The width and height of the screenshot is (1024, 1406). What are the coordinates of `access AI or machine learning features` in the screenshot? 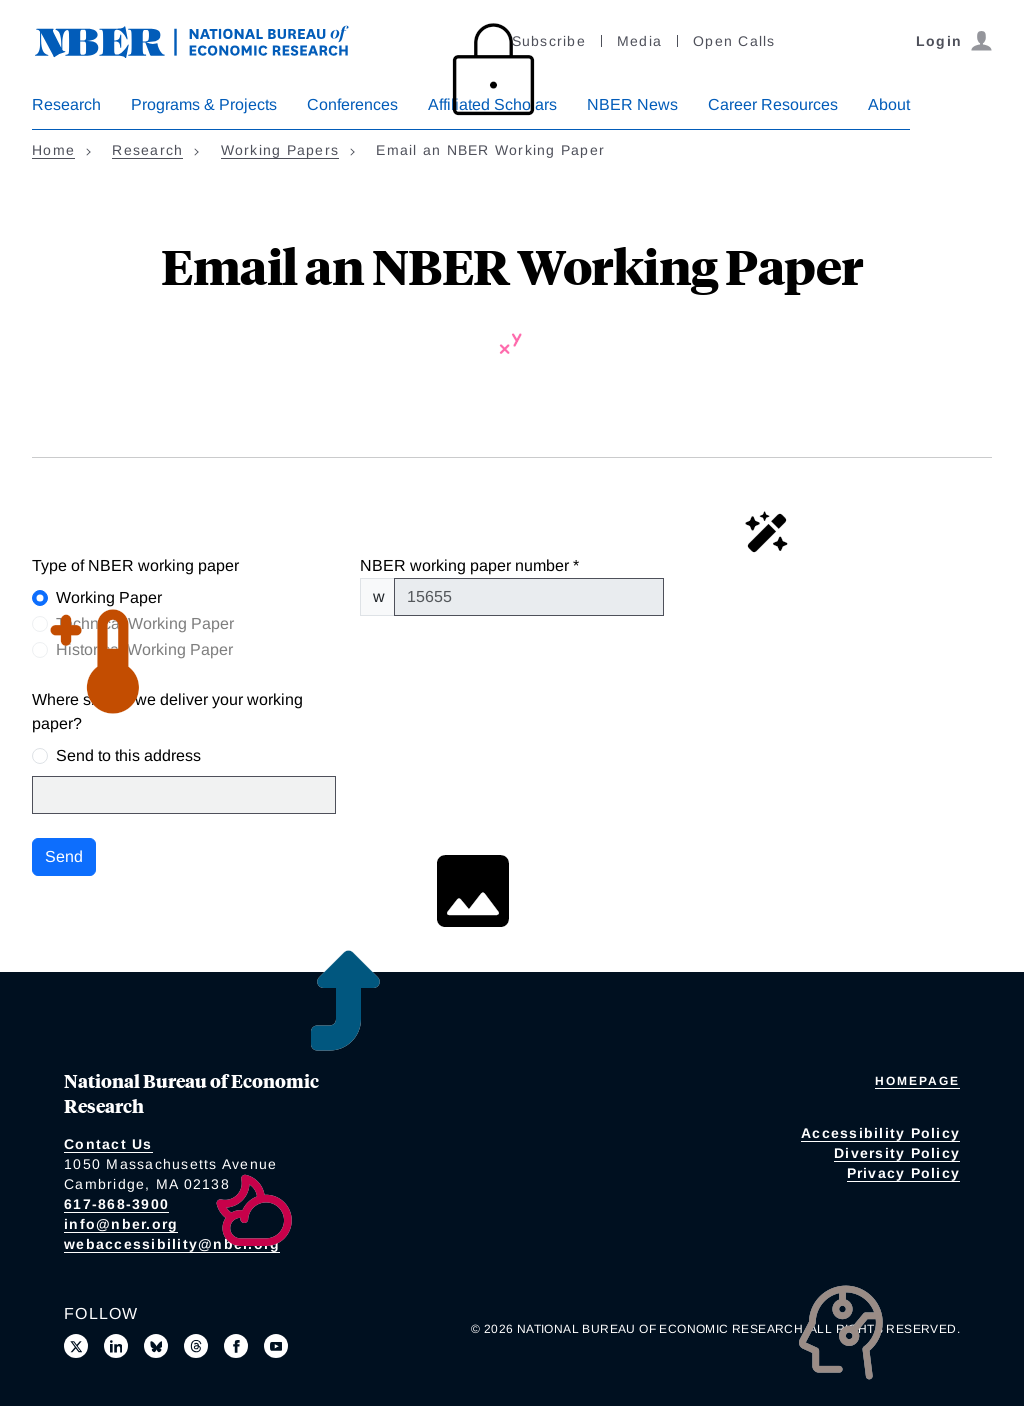 It's located at (842, 1332).